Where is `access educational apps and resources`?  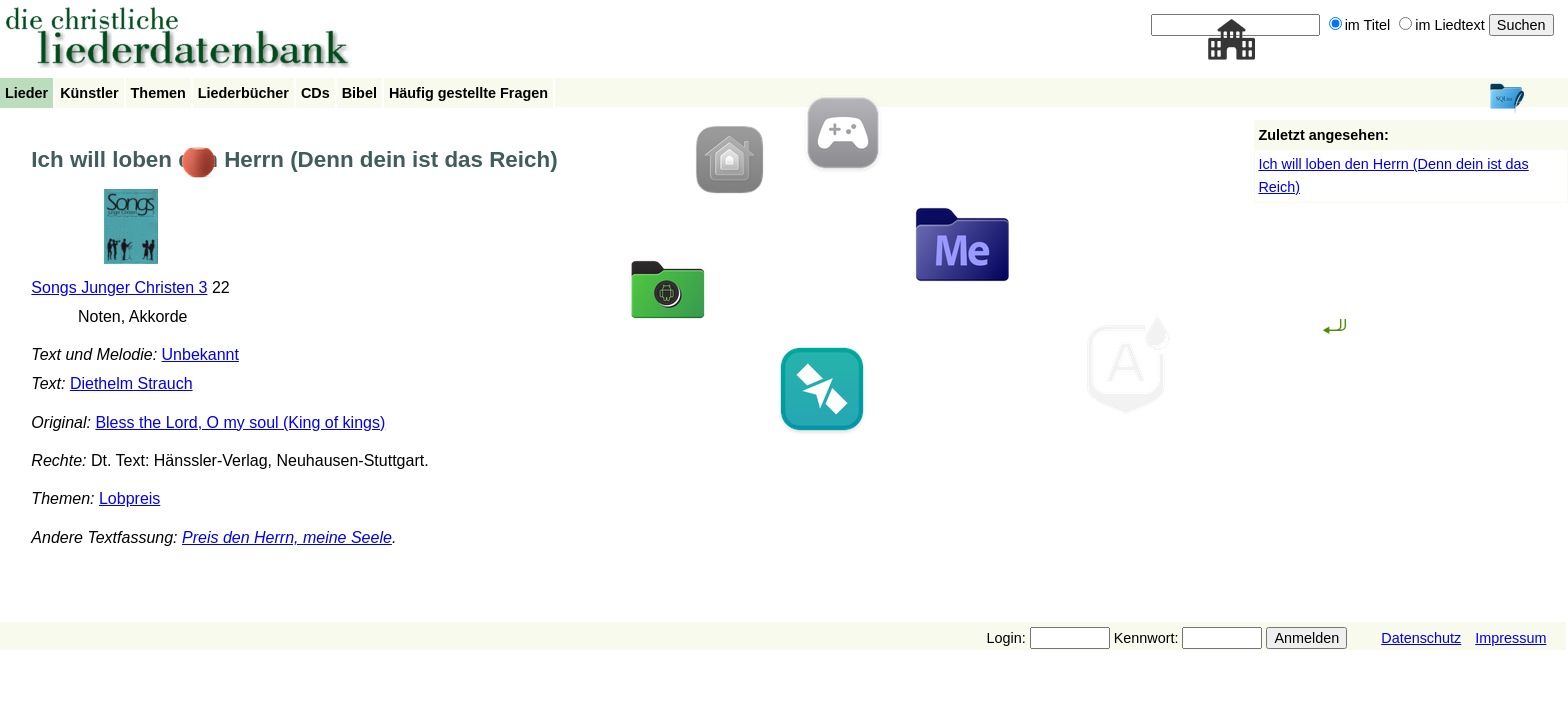 access educational apps and resources is located at coordinates (1230, 41).